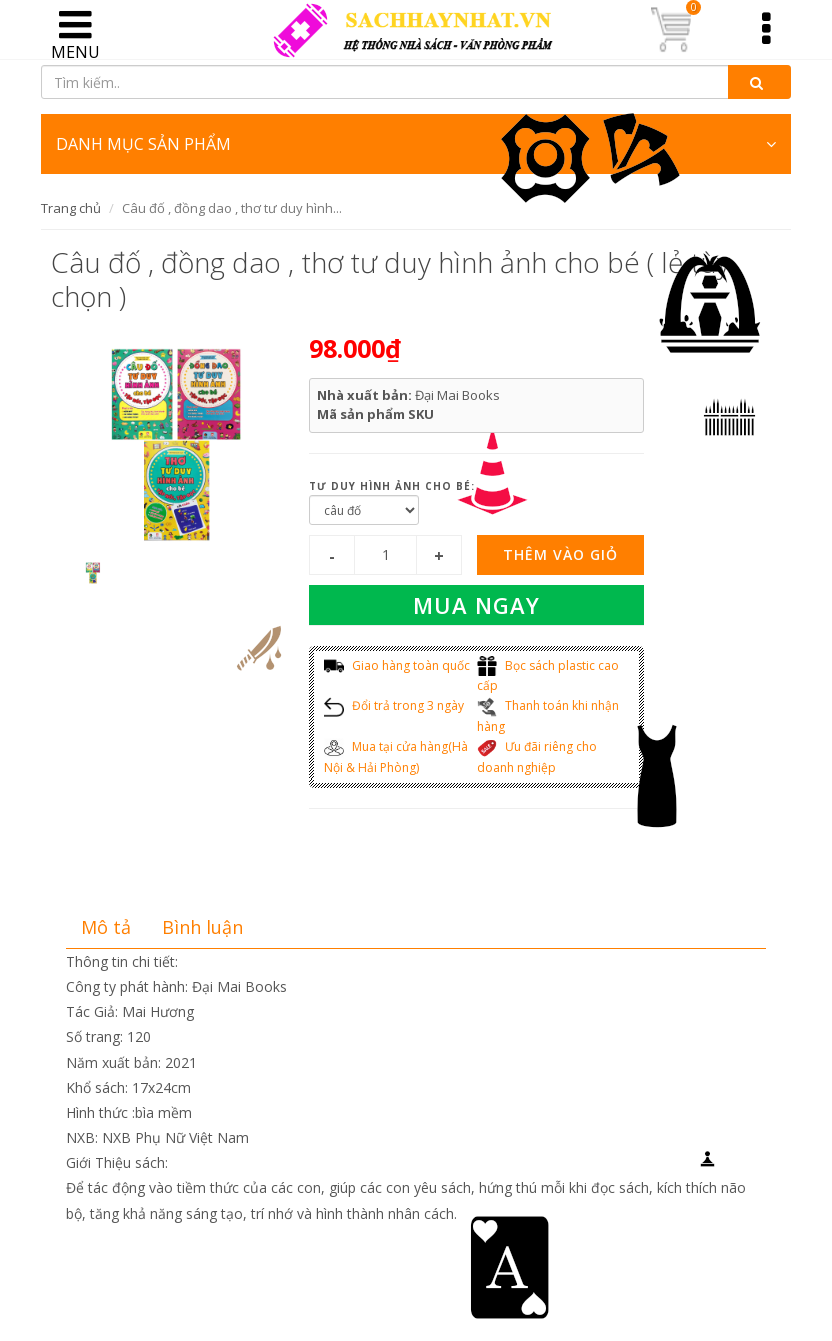 Image resolution: width=832 pixels, height=1341 pixels. Describe the element at coordinates (509, 1267) in the screenshot. I see `play a card game or solitaire` at that location.